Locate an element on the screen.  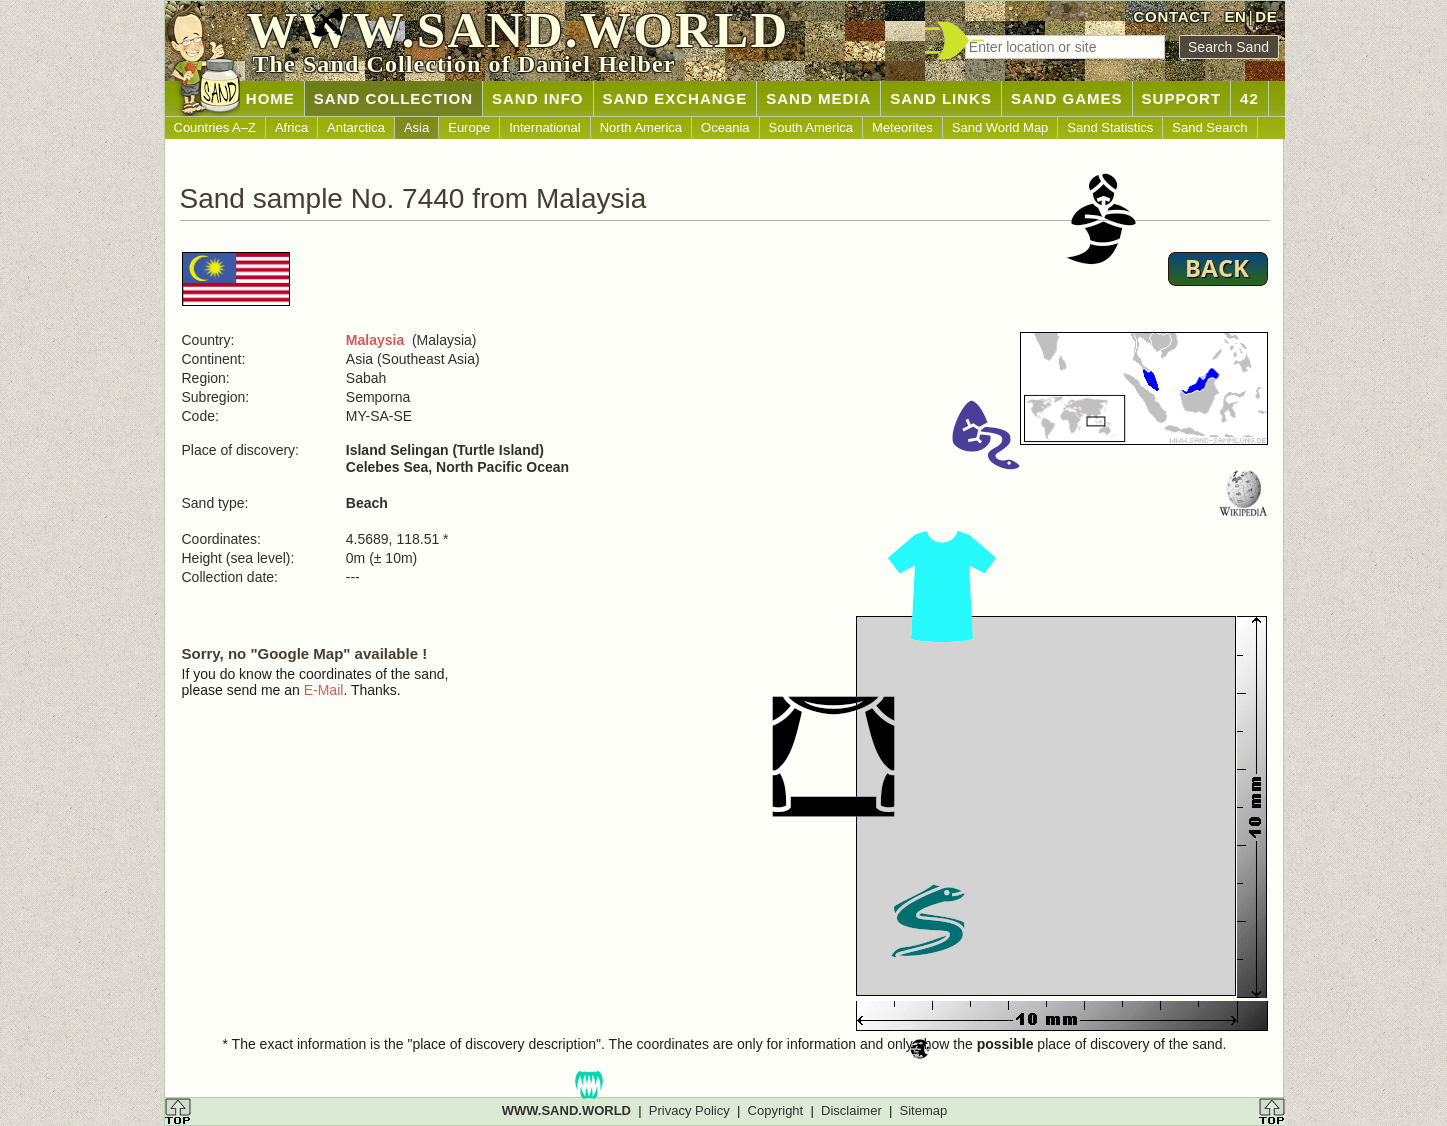
eel creature or fish type in a game inventory is located at coordinates (928, 921).